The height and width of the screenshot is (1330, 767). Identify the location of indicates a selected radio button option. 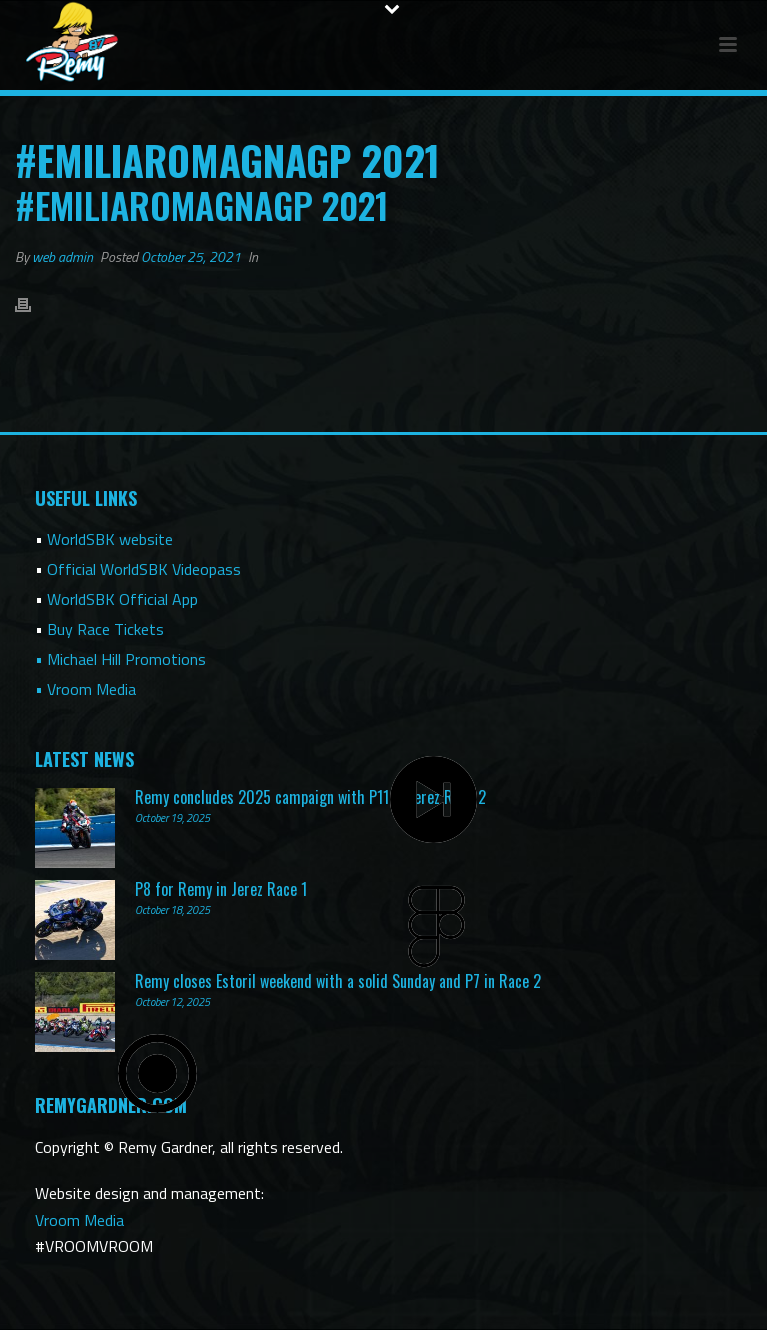
(157, 1073).